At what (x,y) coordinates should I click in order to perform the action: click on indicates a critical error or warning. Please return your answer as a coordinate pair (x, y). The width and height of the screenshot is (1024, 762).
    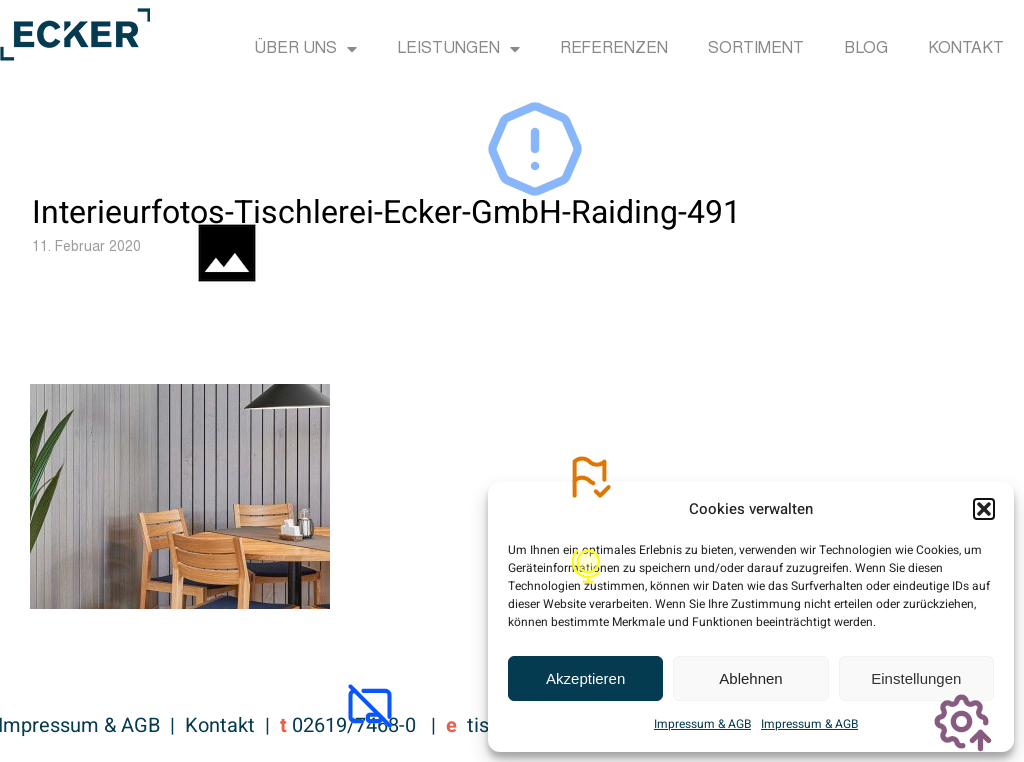
    Looking at the image, I should click on (535, 149).